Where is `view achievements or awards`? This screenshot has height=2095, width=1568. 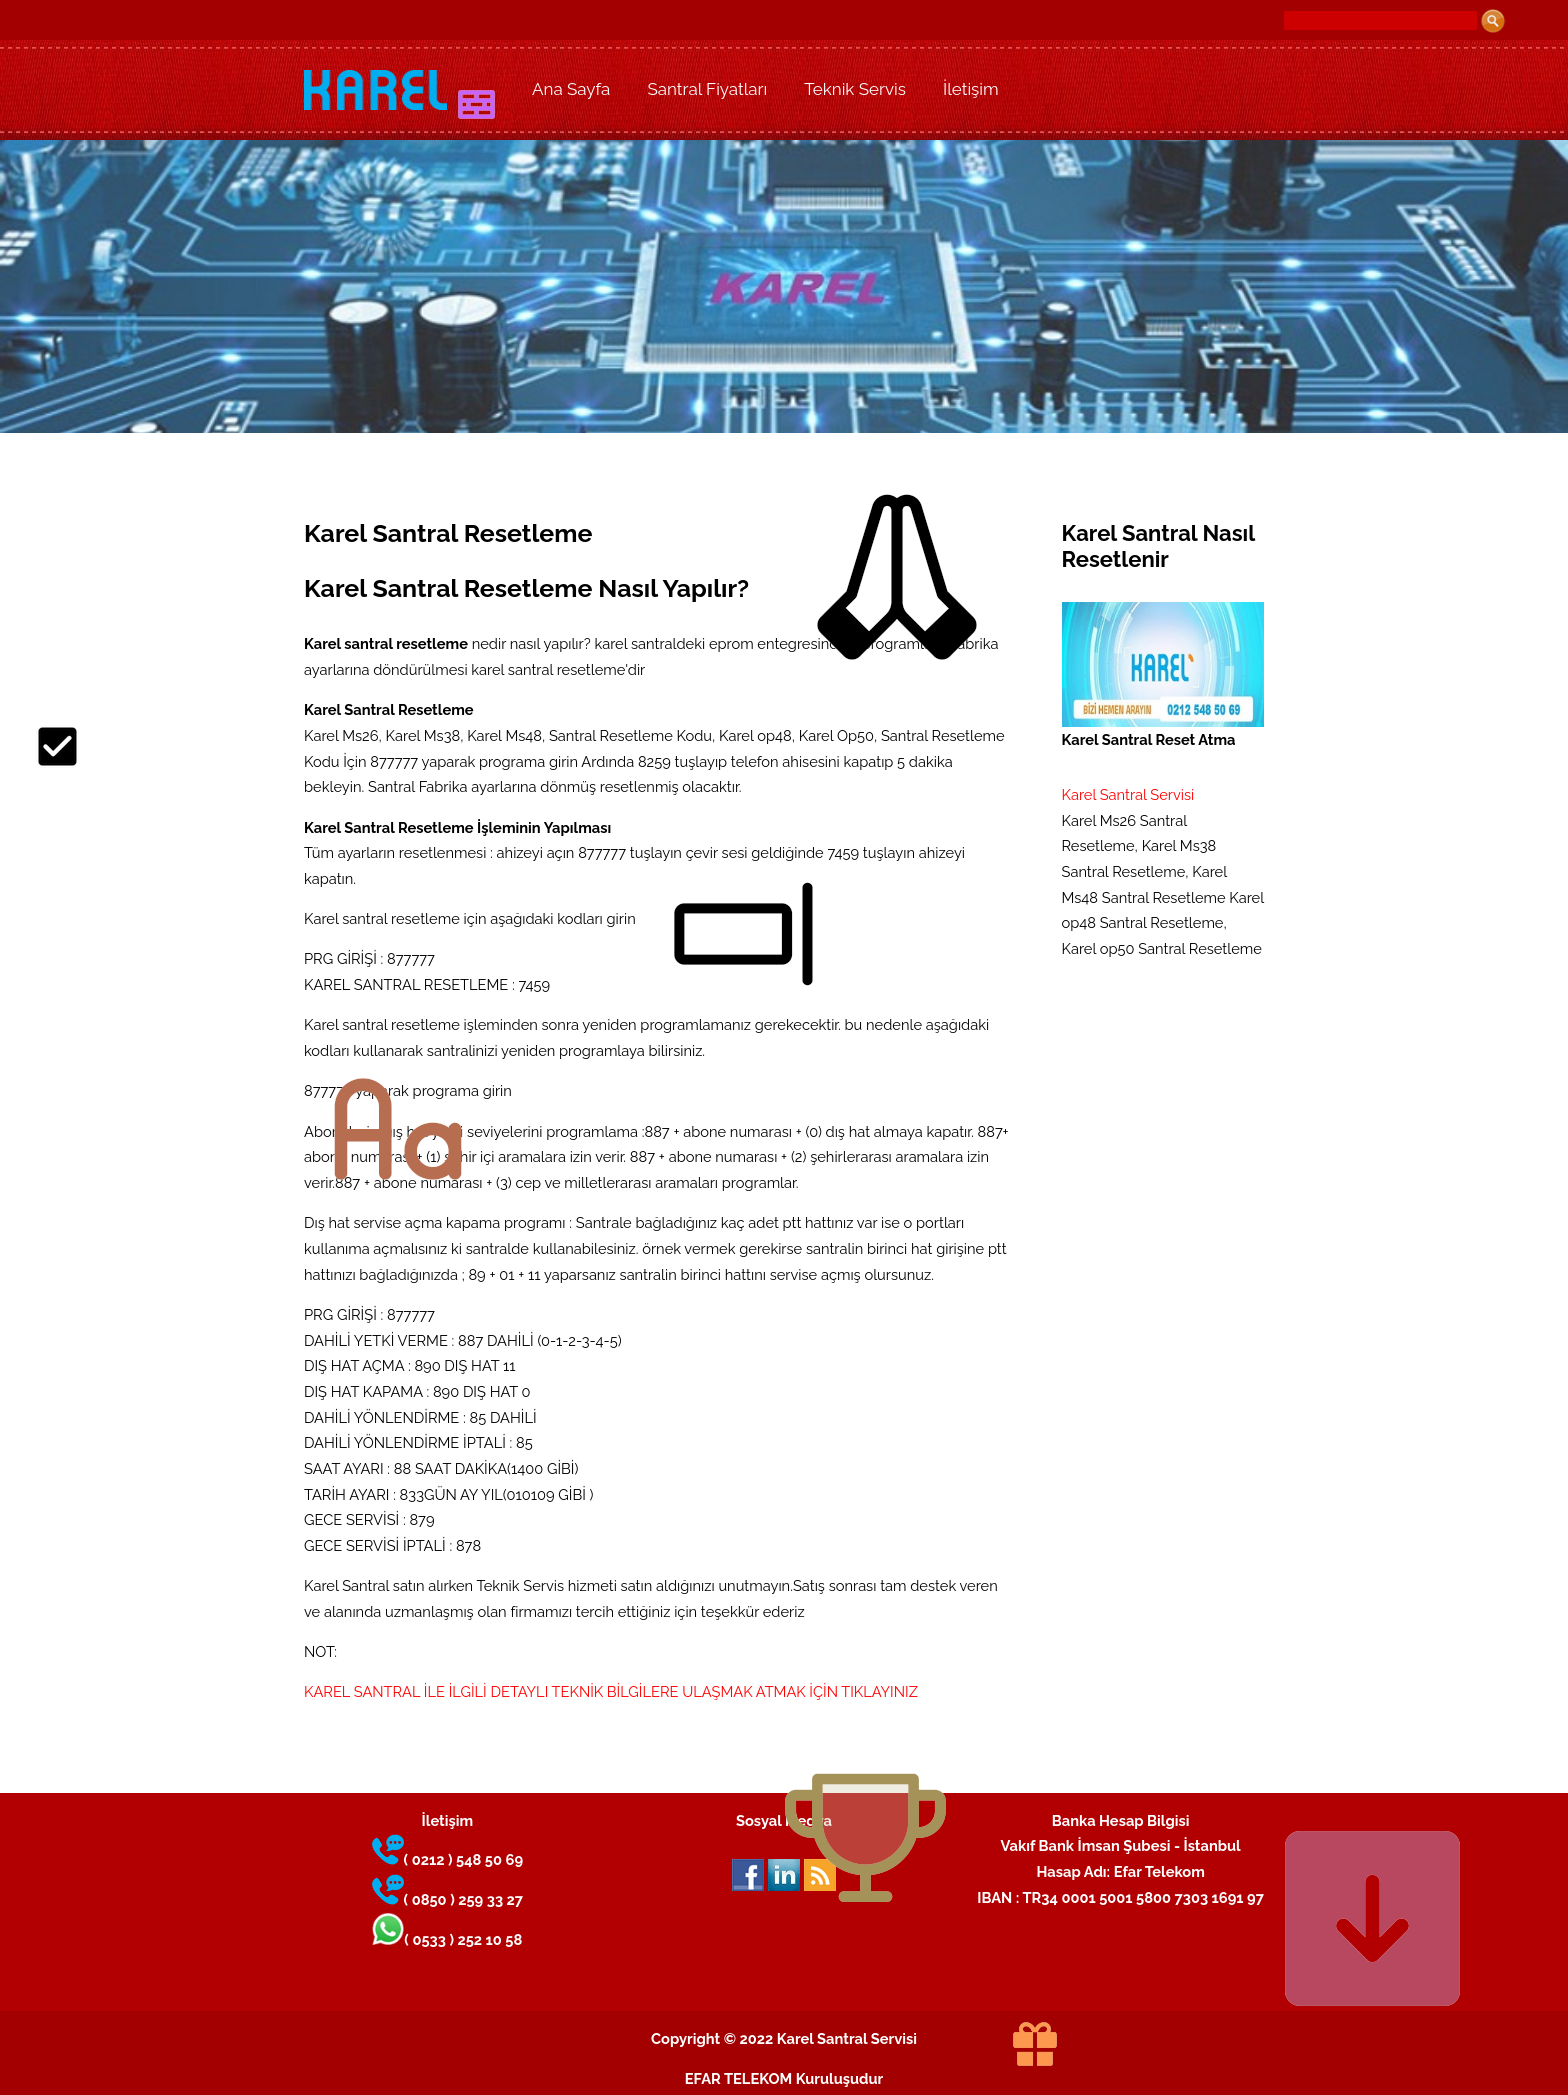
view achievements or awards is located at coordinates (865, 1832).